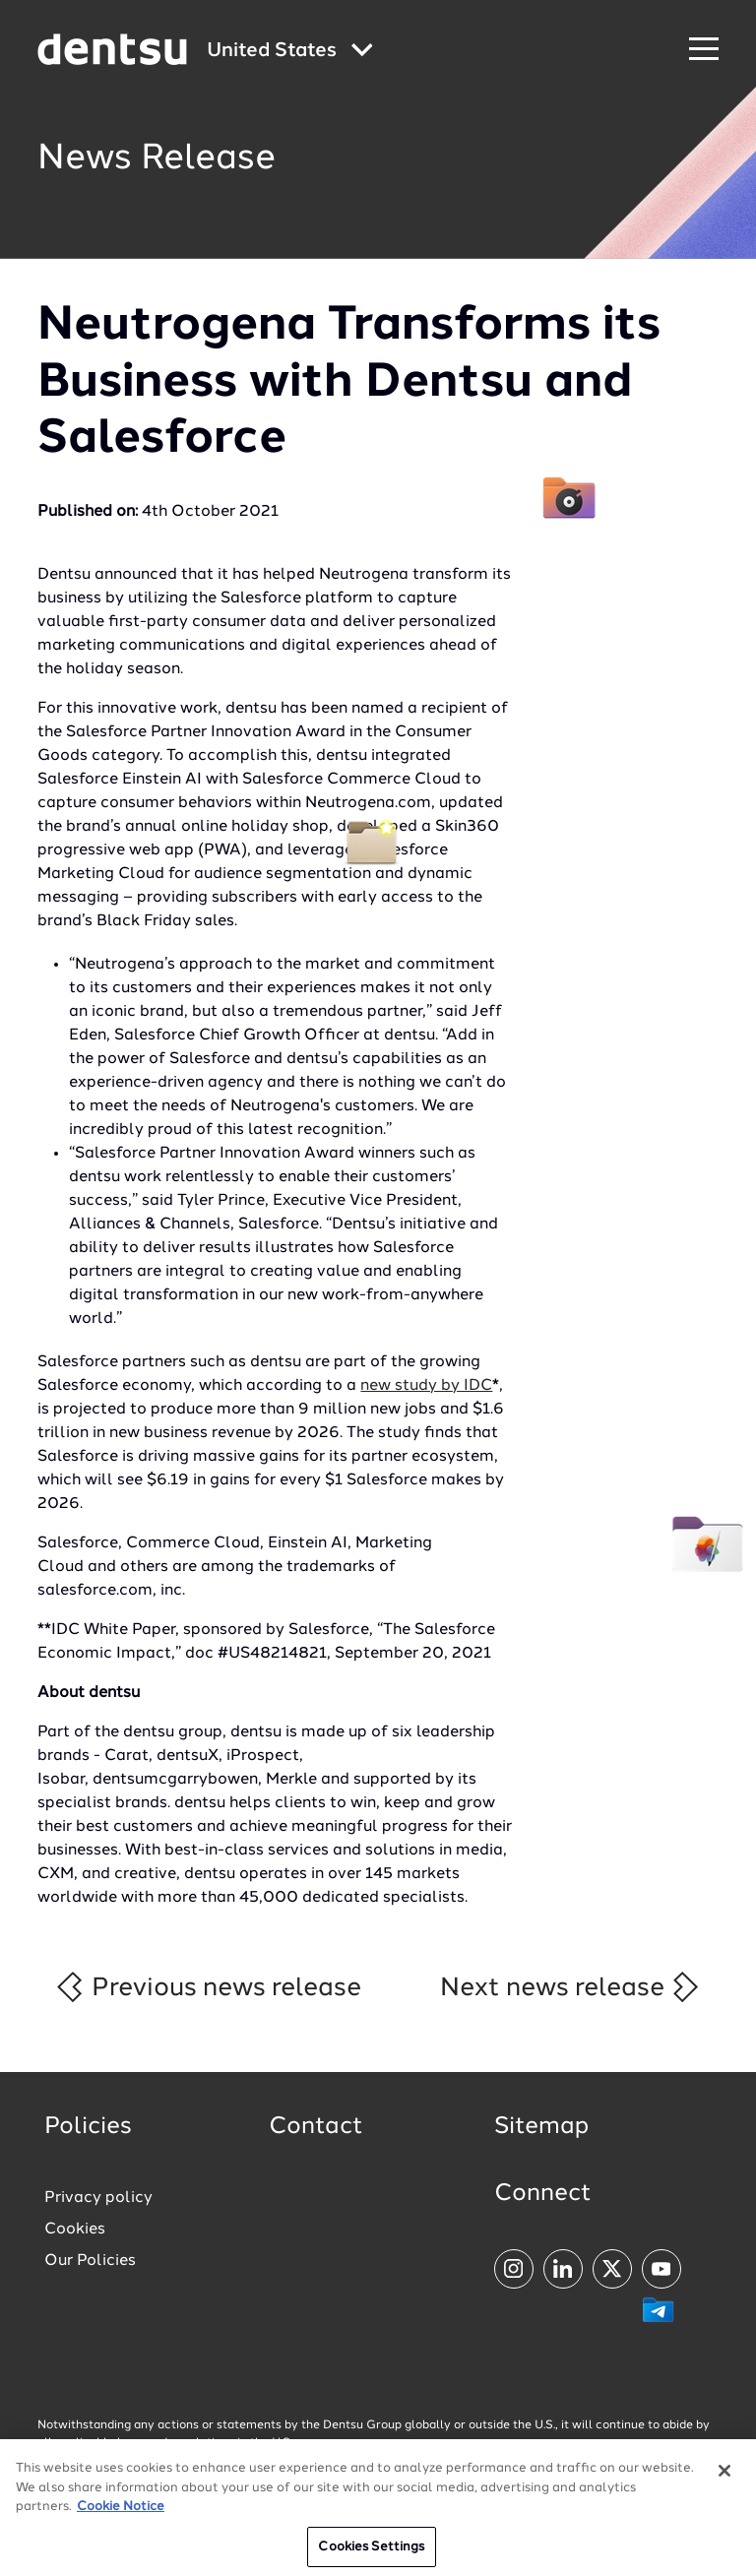  I want to click on open your music folder, so click(569, 499).